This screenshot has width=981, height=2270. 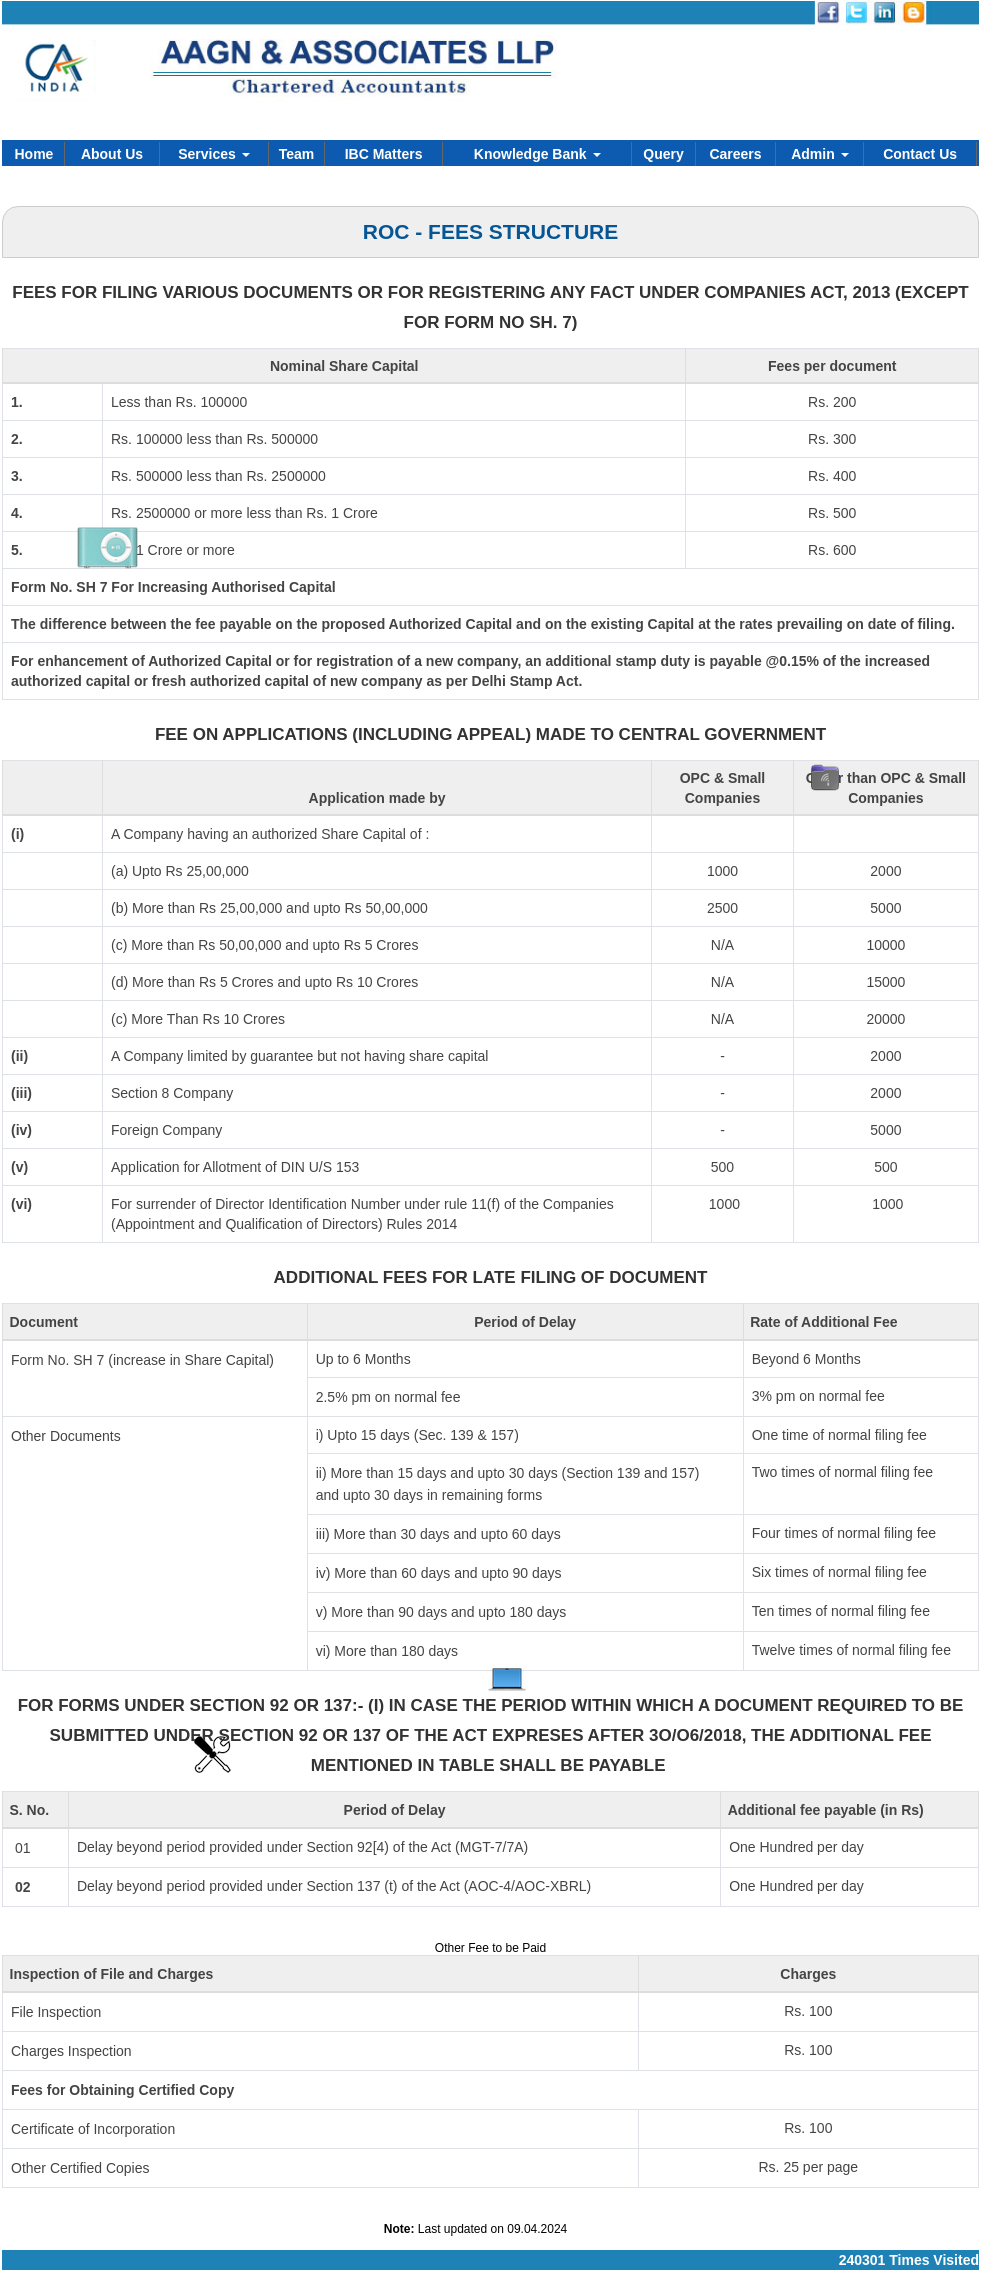 I want to click on iPod shuffle device connected, so click(x=107, y=536).